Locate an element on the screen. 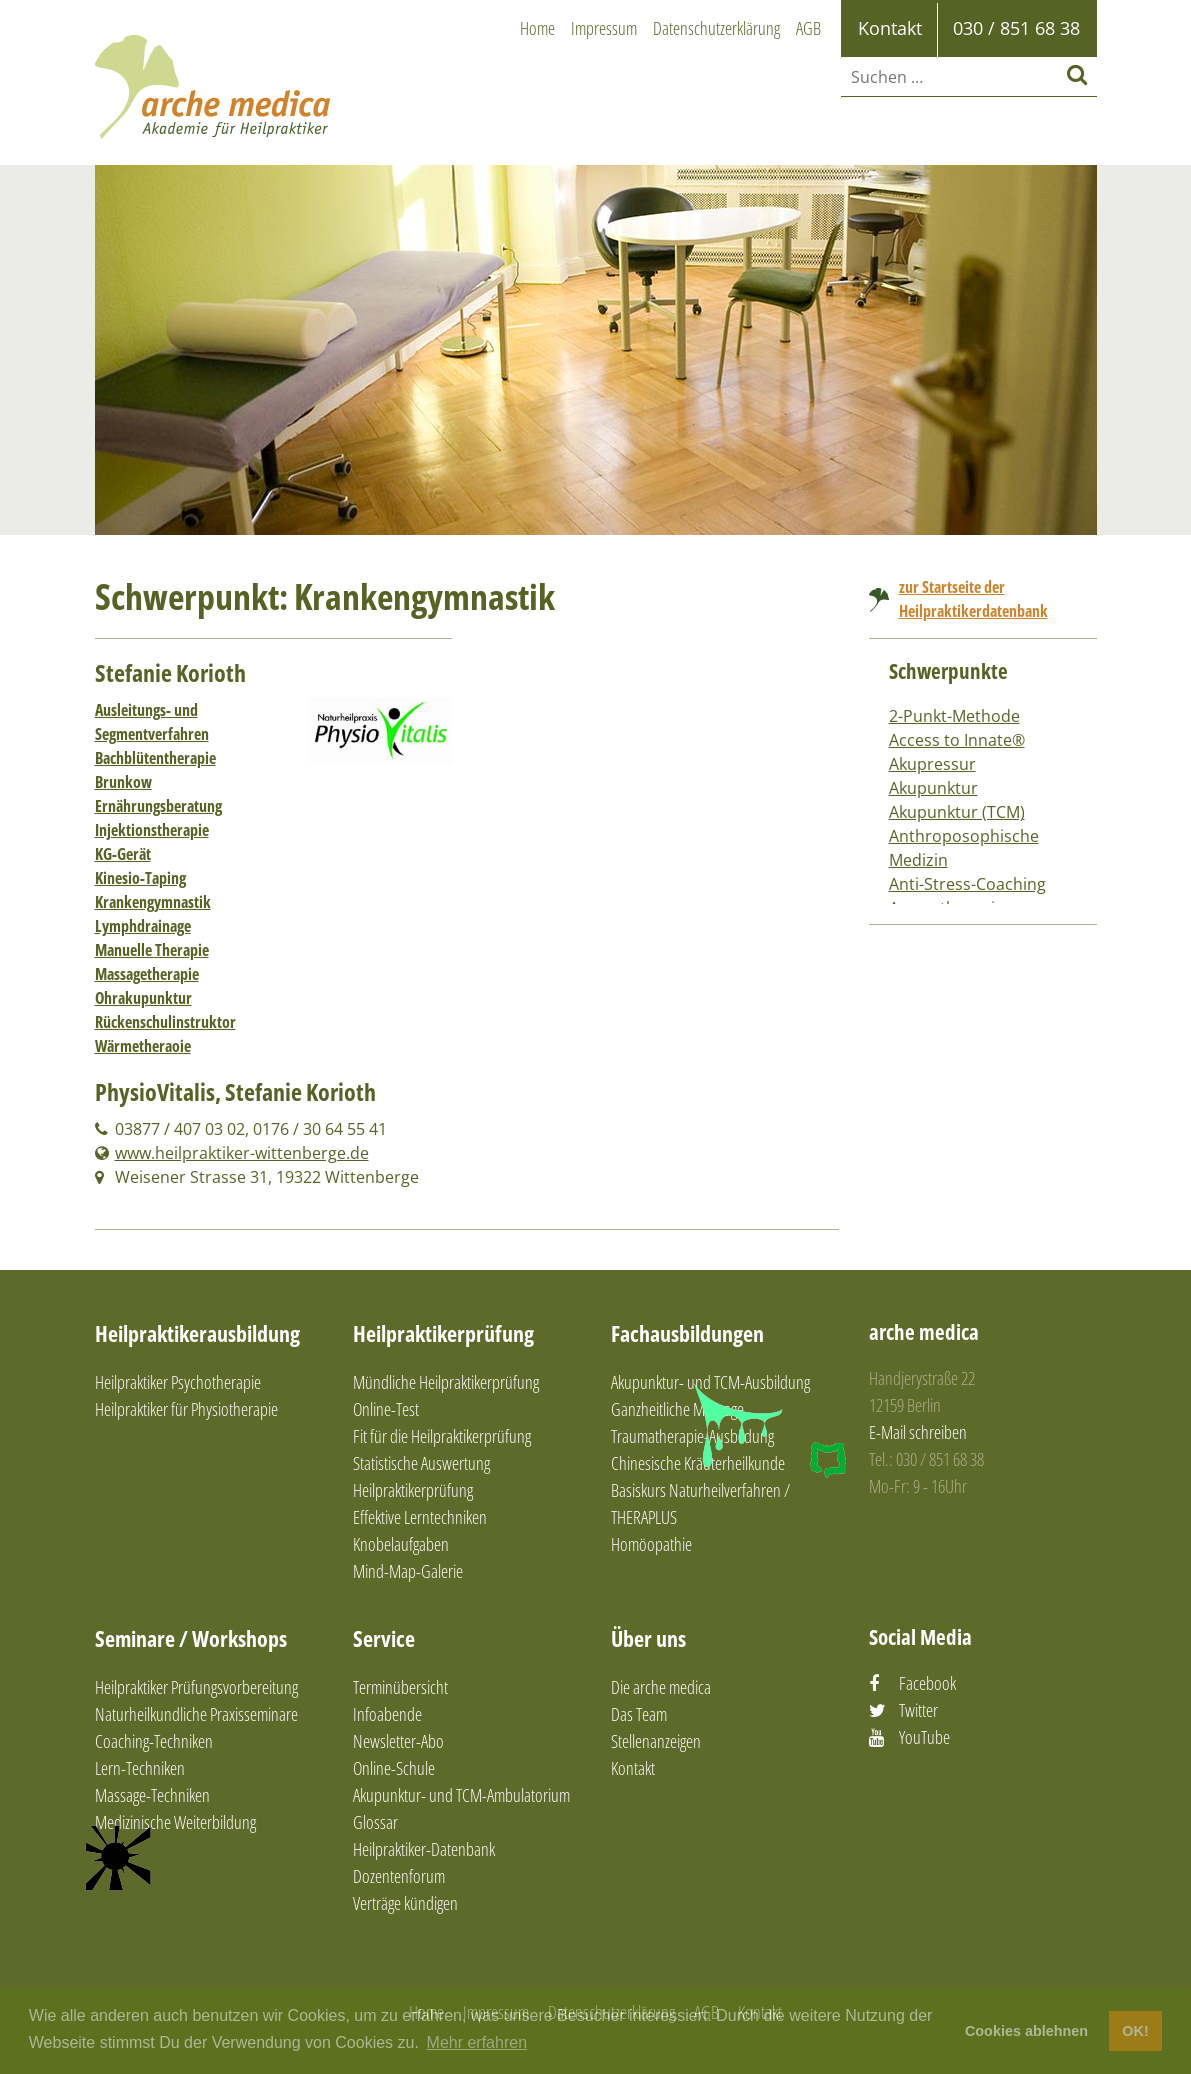 This screenshot has height=2074, width=1191. indicates bleeding or wound status effect in a game is located at coordinates (738, 1423).